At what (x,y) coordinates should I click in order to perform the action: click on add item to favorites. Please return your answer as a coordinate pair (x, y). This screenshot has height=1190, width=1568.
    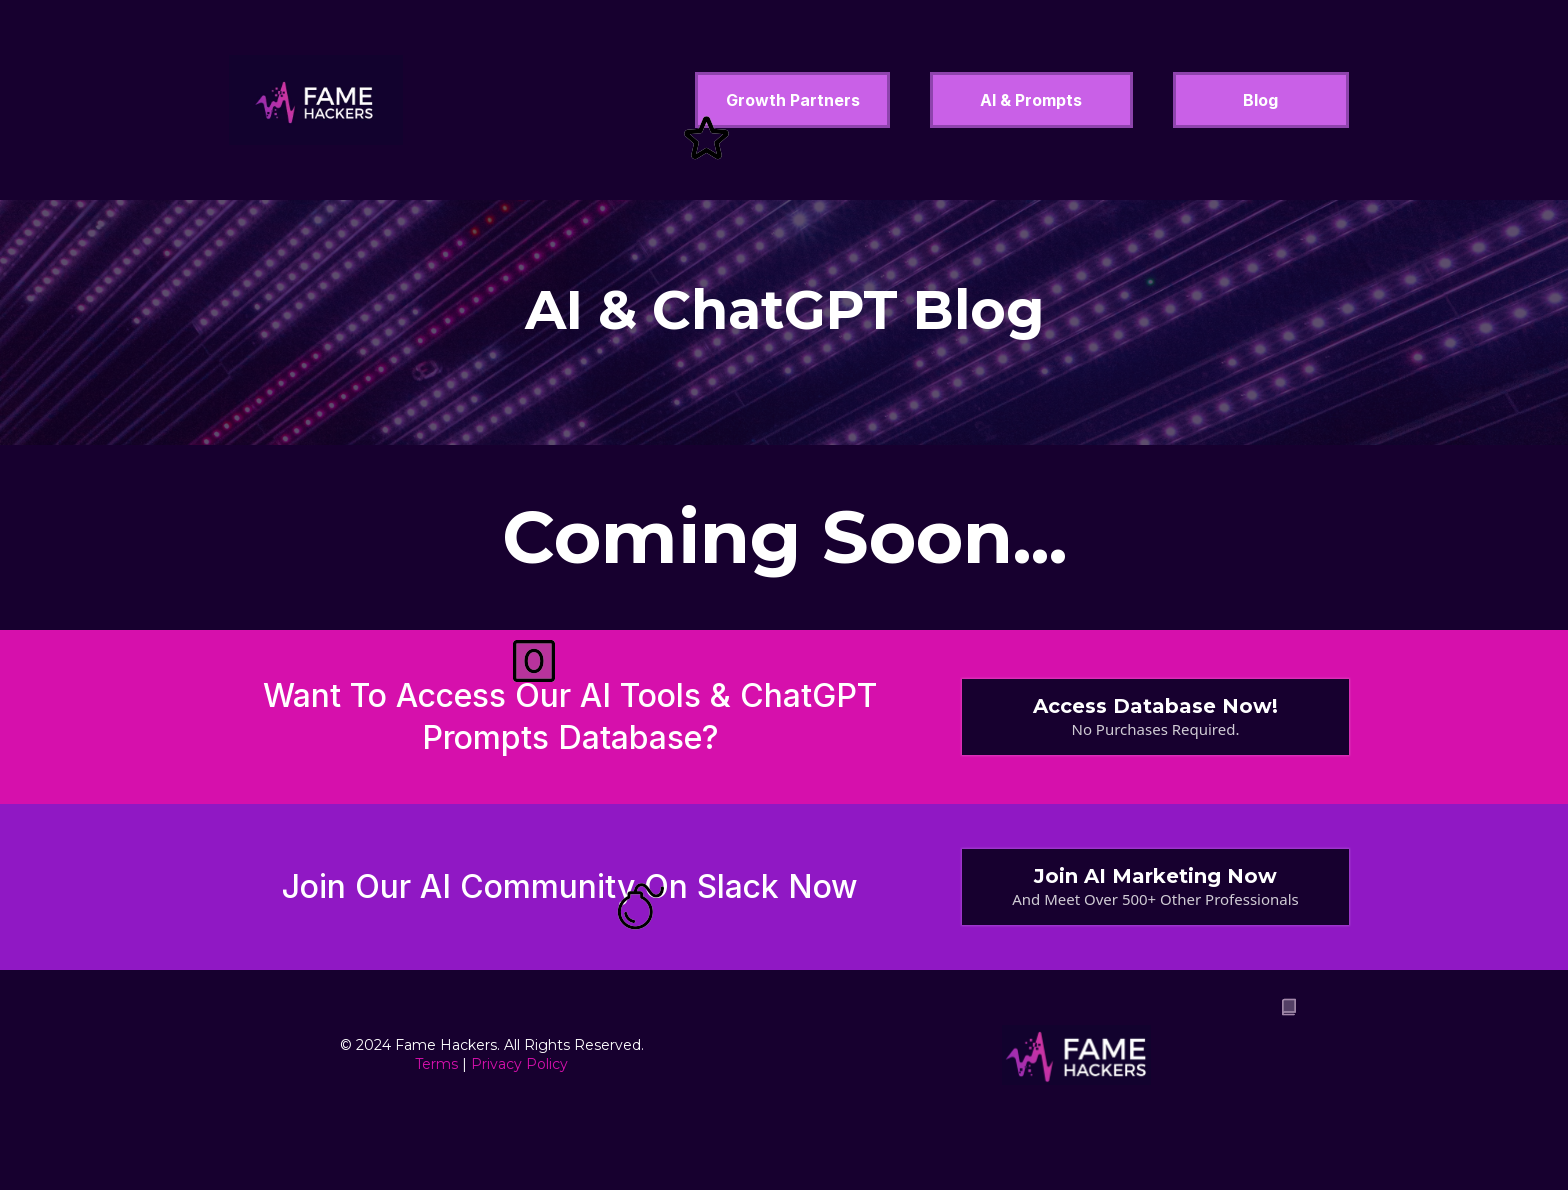
    Looking at the image, I should click on (706, 138).